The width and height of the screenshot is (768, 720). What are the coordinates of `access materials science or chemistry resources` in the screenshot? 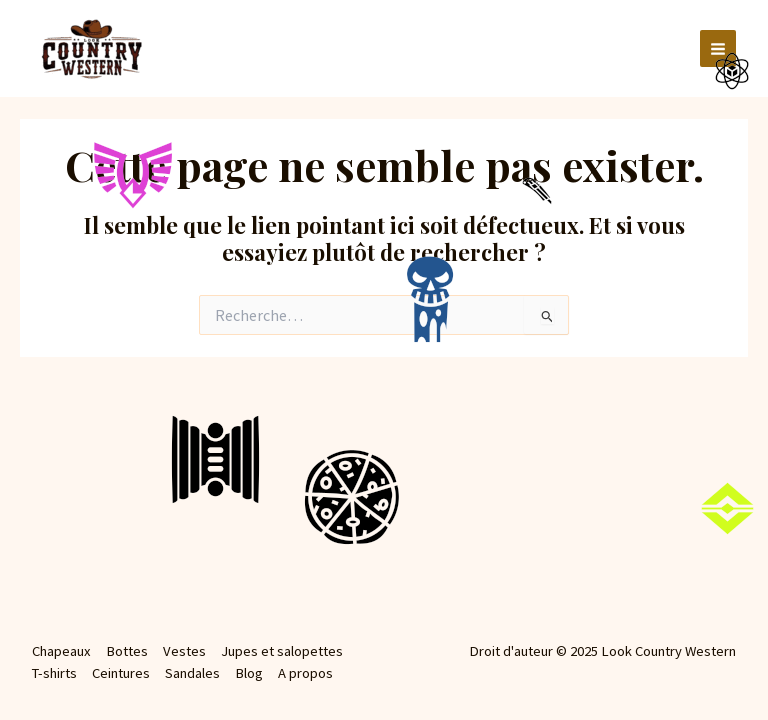 It's located at (732, 71).